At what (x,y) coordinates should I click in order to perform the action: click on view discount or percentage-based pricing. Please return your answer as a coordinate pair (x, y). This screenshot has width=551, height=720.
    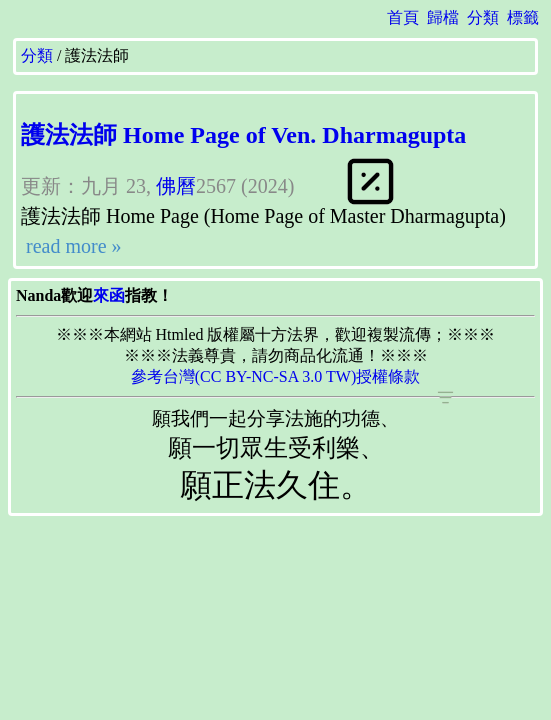
    Looking at the image, I should click on (370, 181).